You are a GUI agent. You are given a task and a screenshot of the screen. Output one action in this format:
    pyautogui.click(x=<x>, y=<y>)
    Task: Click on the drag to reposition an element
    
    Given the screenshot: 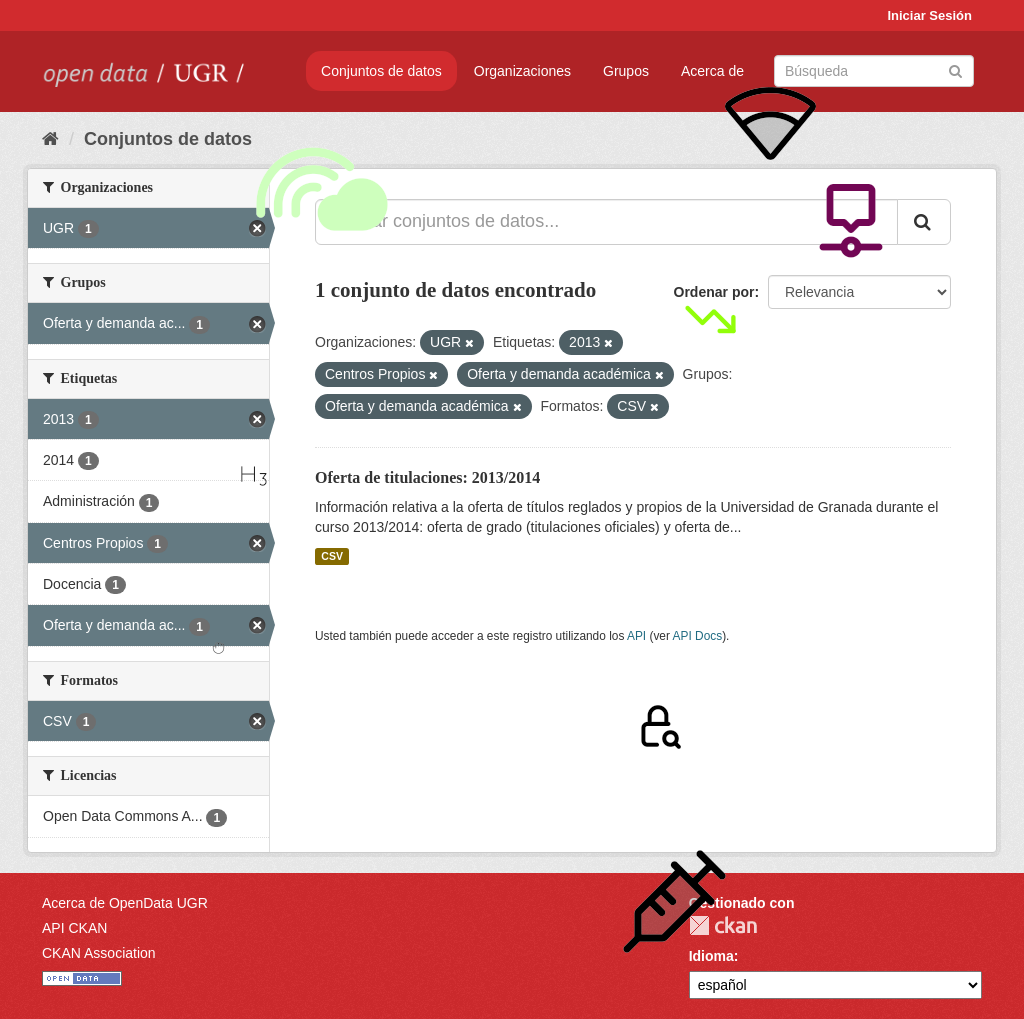 What is the action you would take?
    pyautogui.click(x=218, y=646)
    